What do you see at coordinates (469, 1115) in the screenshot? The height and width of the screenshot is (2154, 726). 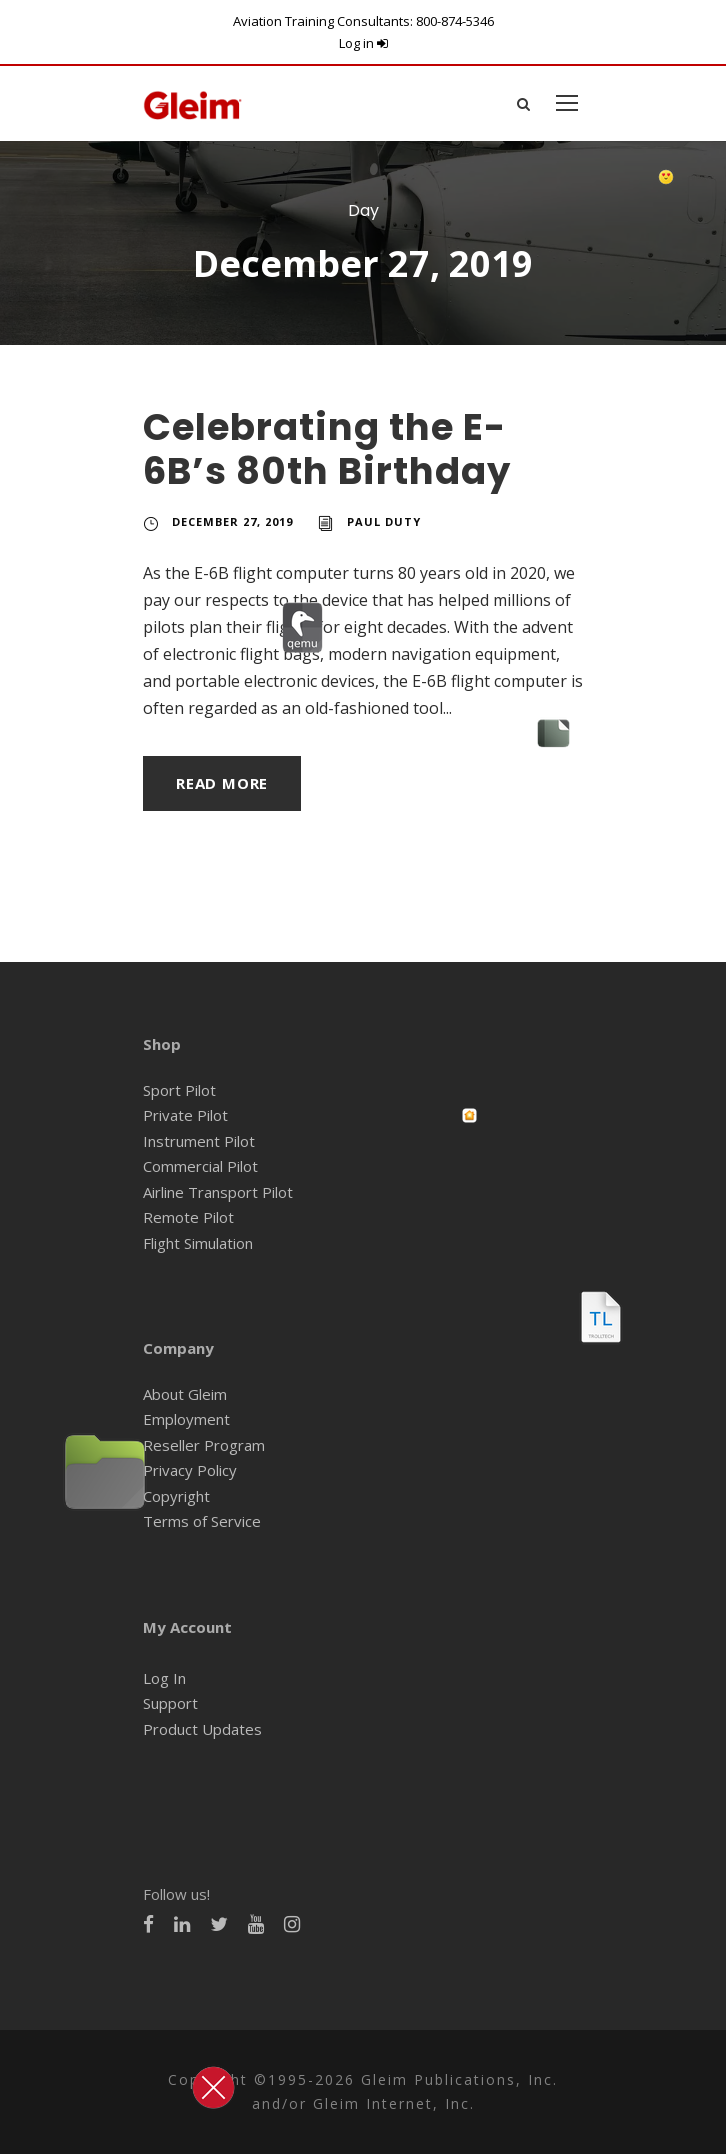 I see `open the home app to control smart home devices` at bounding box center [469, 1115].